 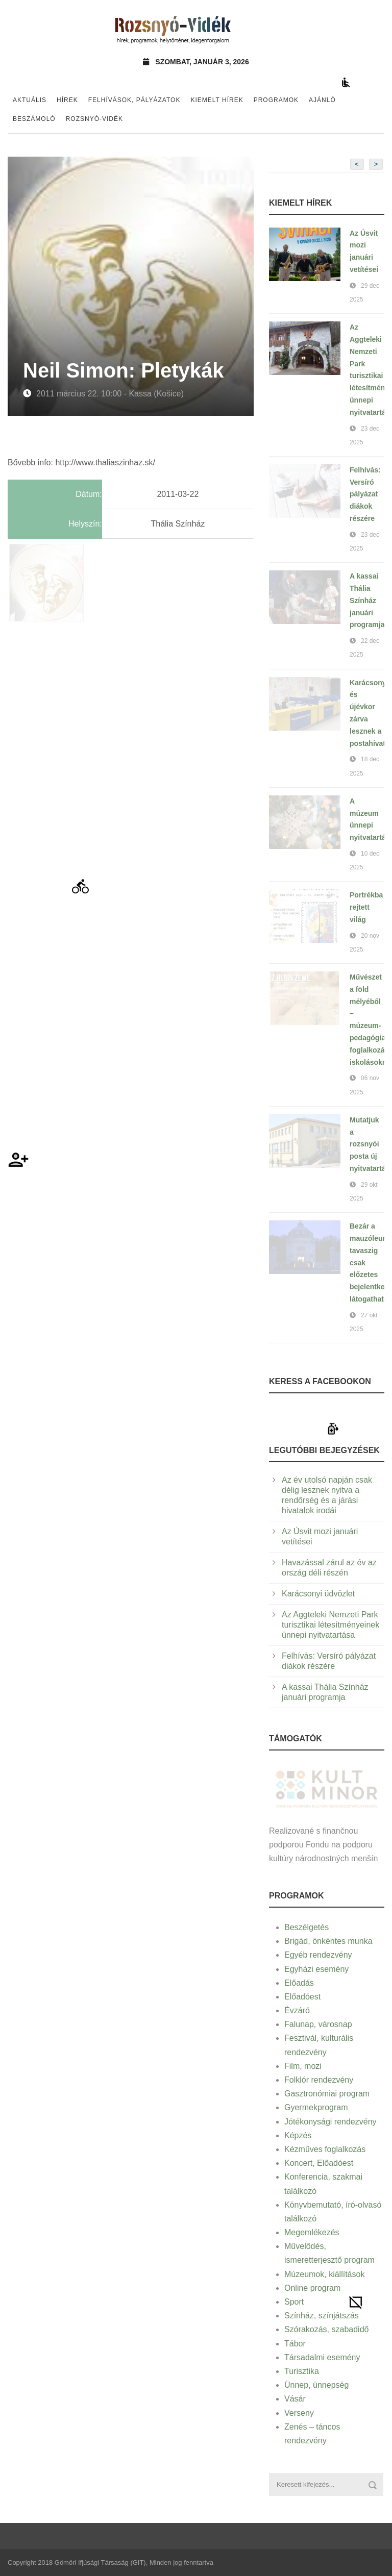 I want to click on get cycling directions, so click(x=80, y=886).